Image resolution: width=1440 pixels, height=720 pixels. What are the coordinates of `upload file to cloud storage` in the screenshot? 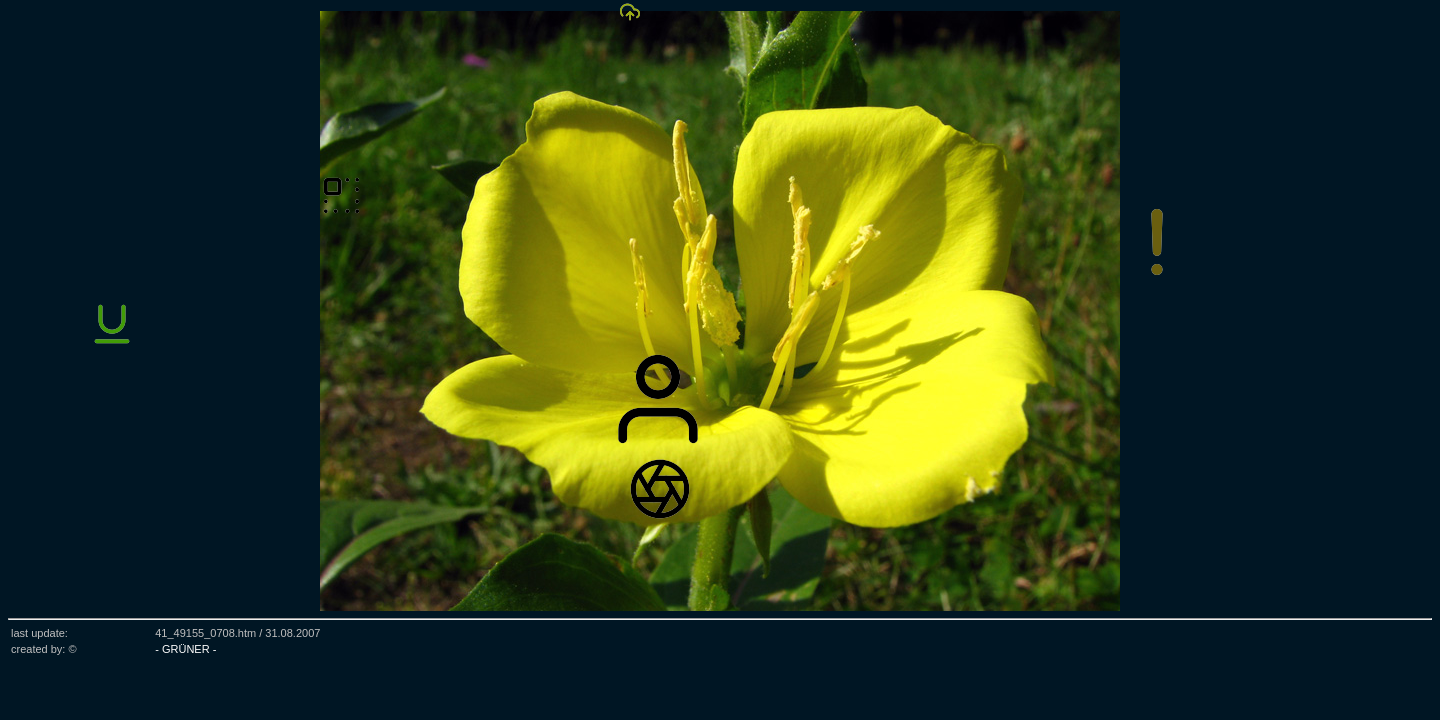 It's located at (630, 12).